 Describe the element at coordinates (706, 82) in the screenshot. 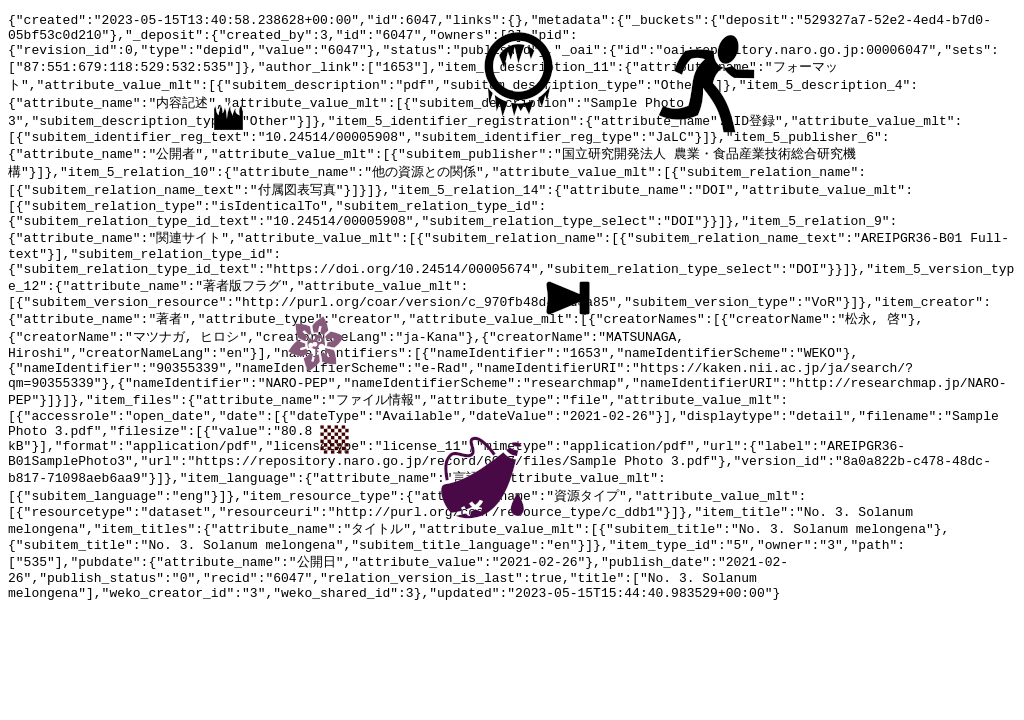

I see `start or resume running in a game` at that location.